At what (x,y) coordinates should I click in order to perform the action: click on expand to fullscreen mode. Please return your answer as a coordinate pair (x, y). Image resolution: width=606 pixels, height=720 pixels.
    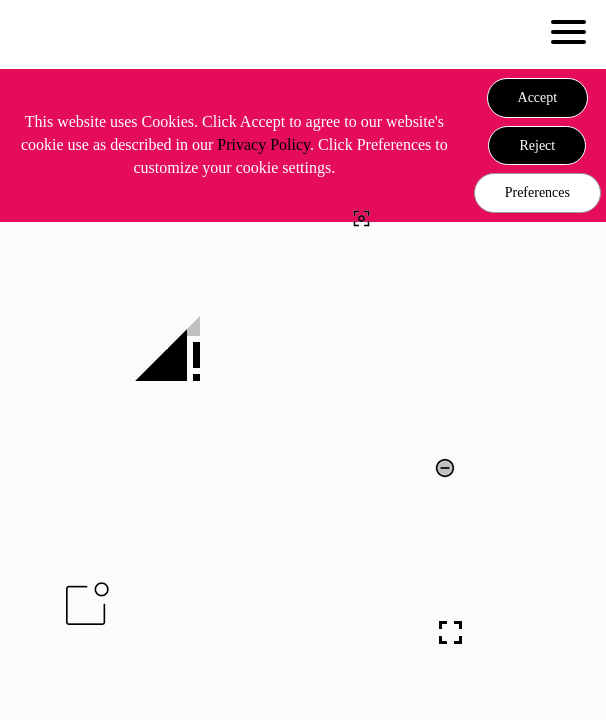
    Looking at the image, I should click on (450, 632).